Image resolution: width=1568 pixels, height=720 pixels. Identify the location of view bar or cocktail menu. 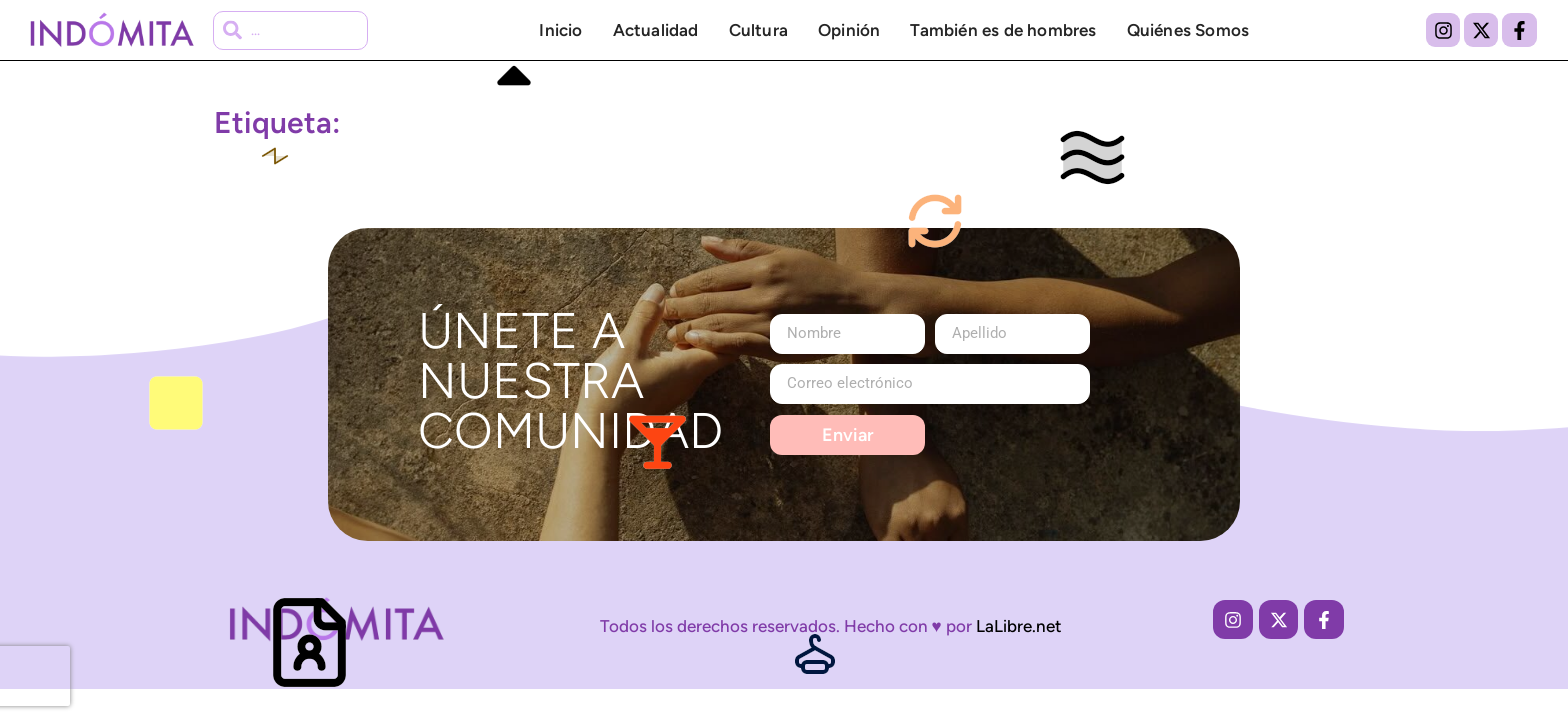
(657, 440).